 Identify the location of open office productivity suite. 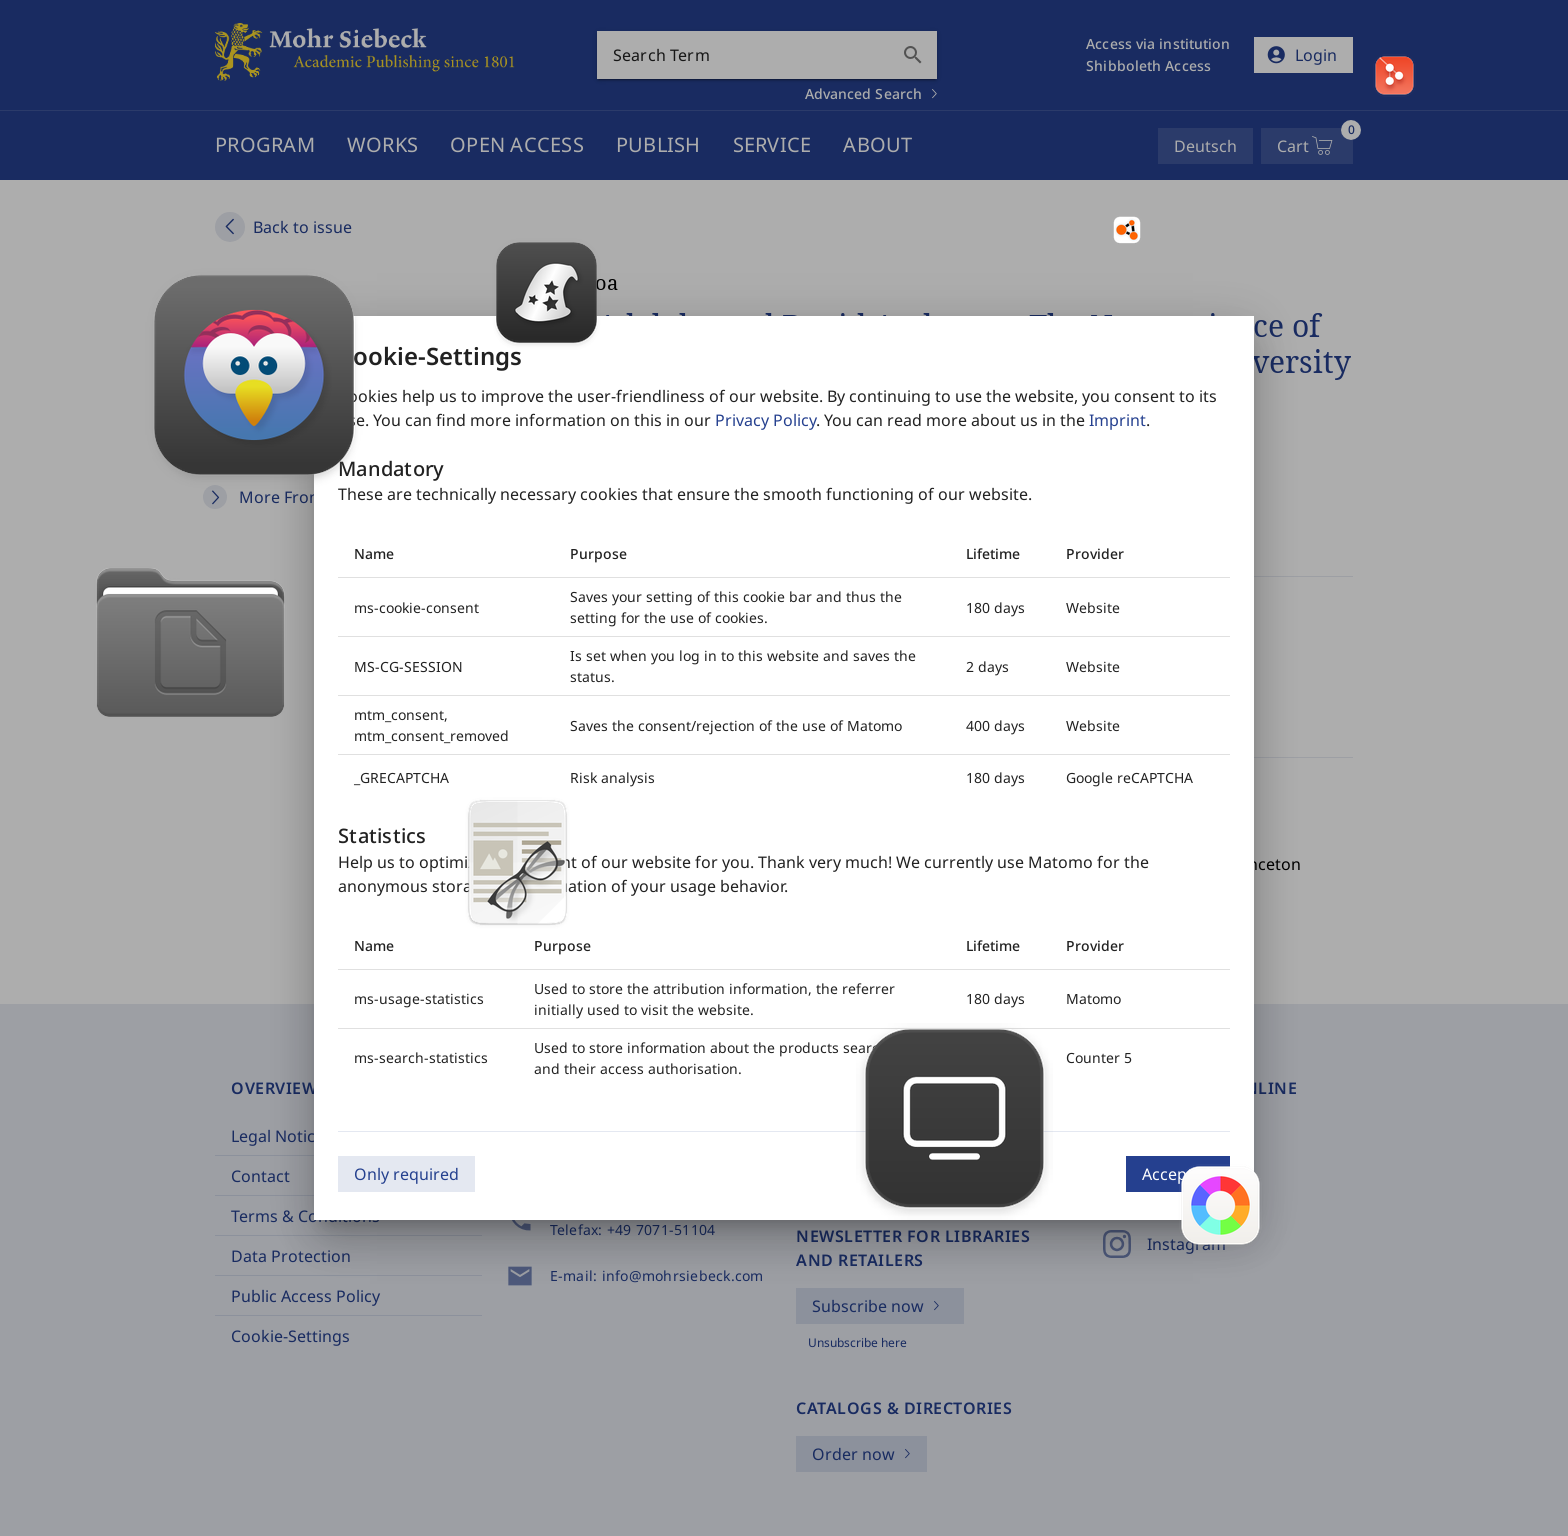
(517, 862).